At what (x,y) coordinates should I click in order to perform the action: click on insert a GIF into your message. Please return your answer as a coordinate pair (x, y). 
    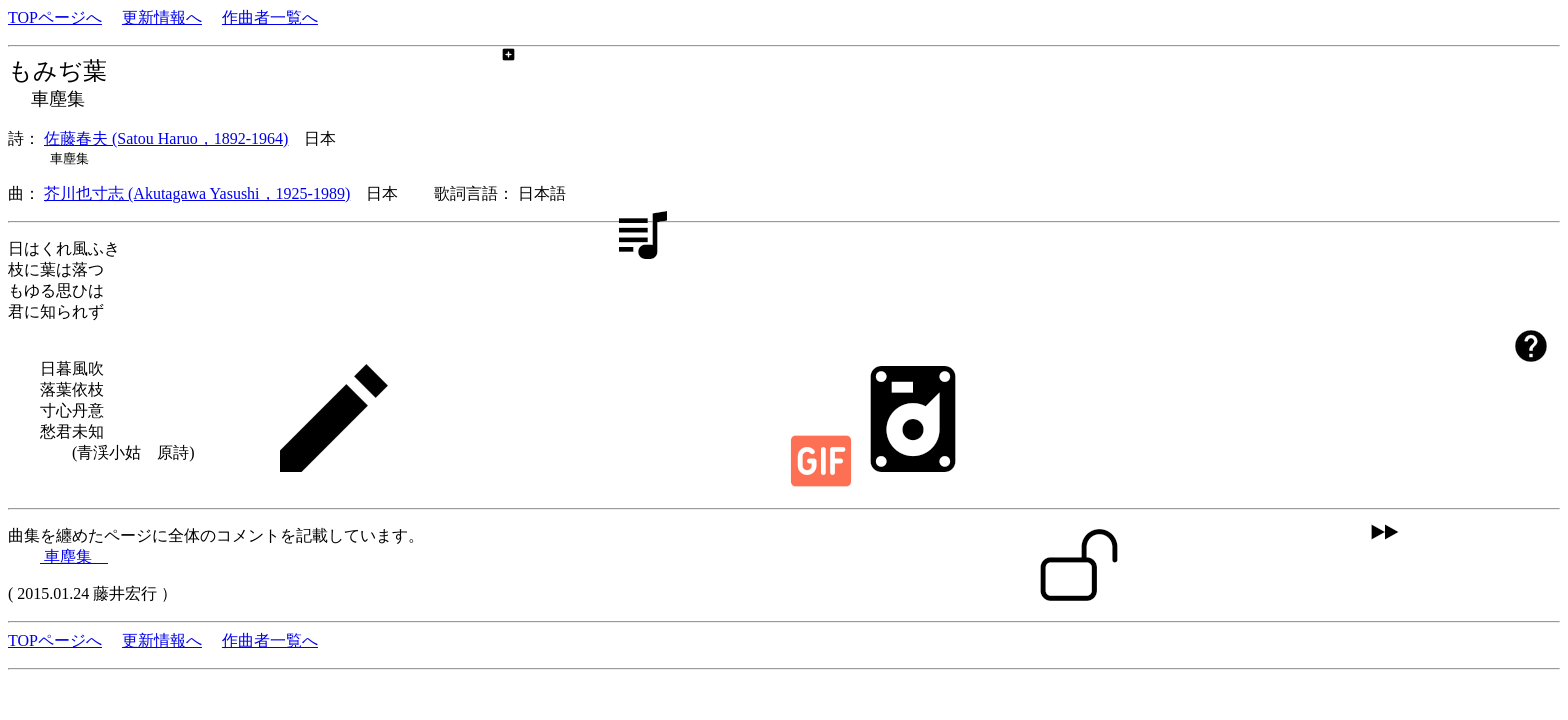
    Looking at the image, I should click on (821, 461).